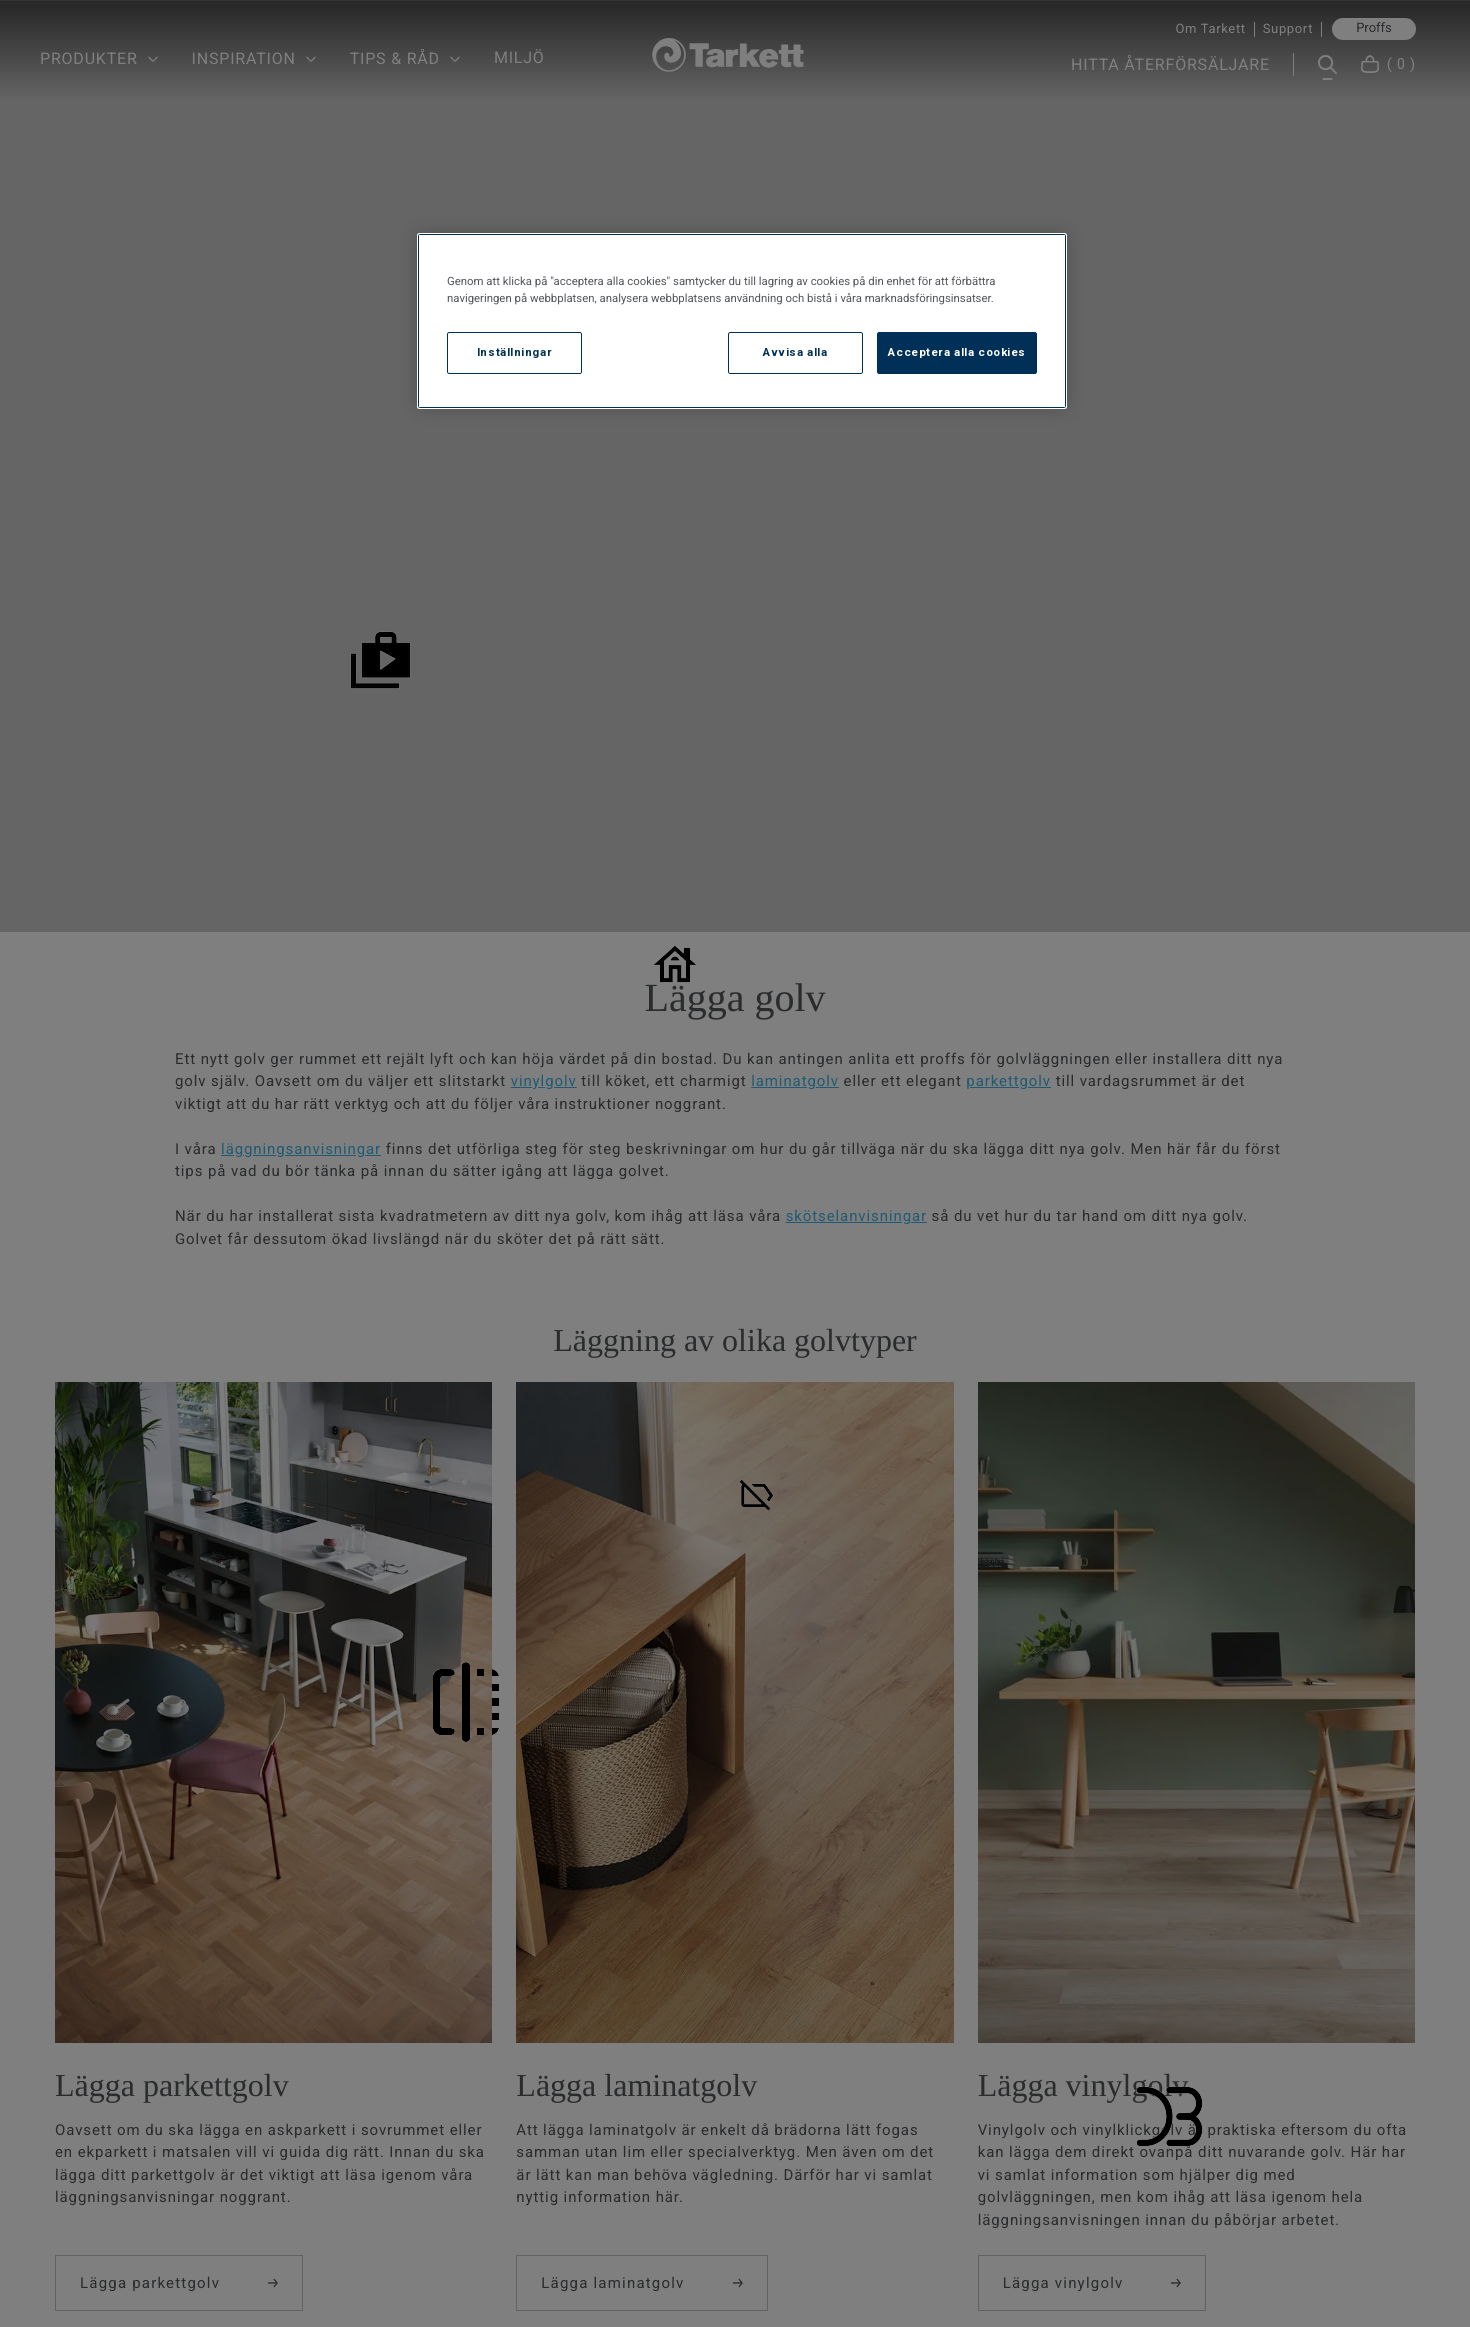 This screenshot has width=1470, height=2327. I want to click on access purchased video content, so click(380, 661).